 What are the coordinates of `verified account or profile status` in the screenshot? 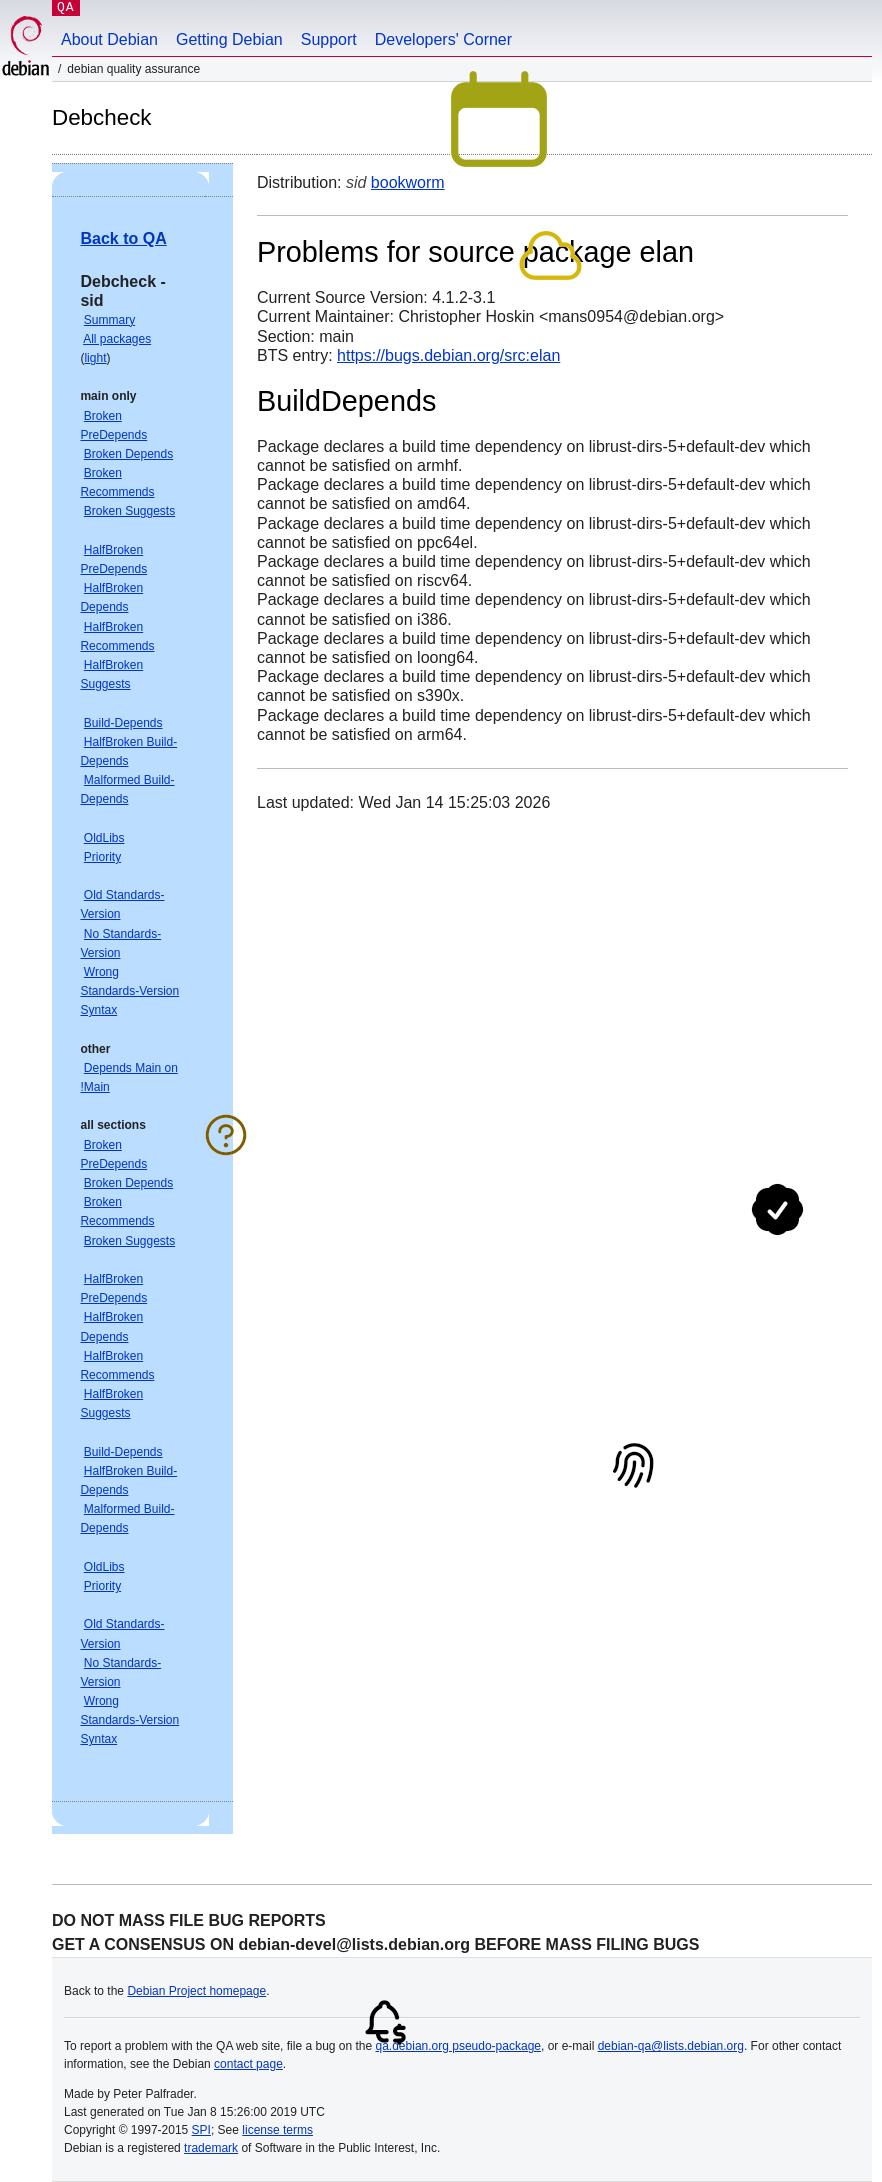 It's located at (777, 1209).